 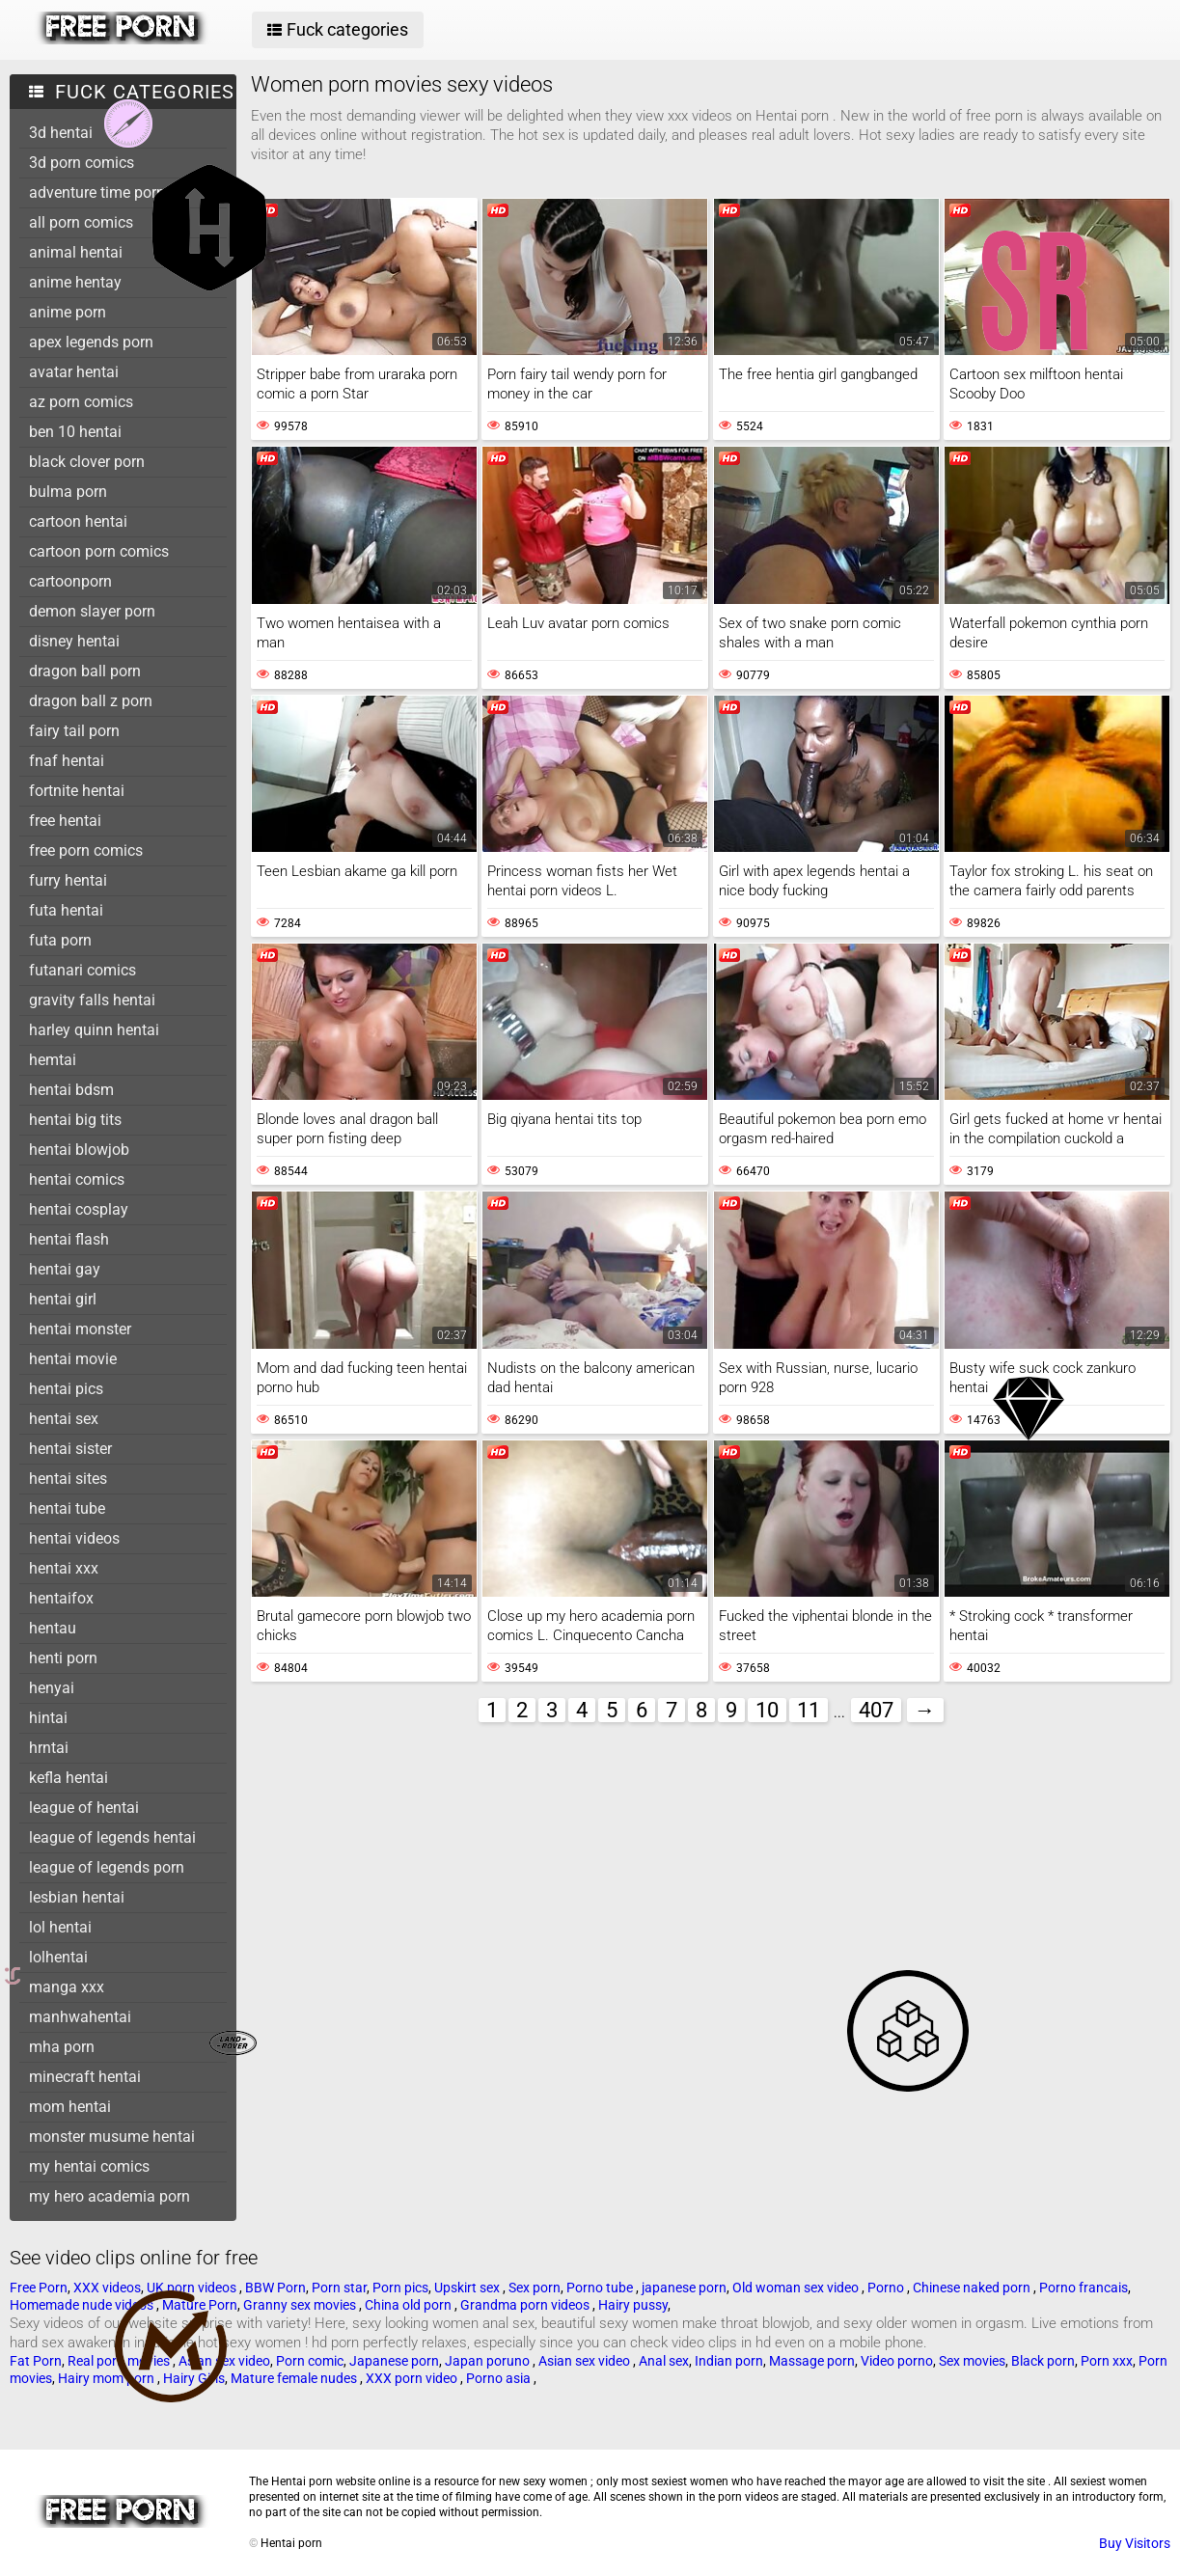 What do you see at coordinates (128, 123) in the screenshot?
I see `open Safari web browser` at bounding box center [128, 123].